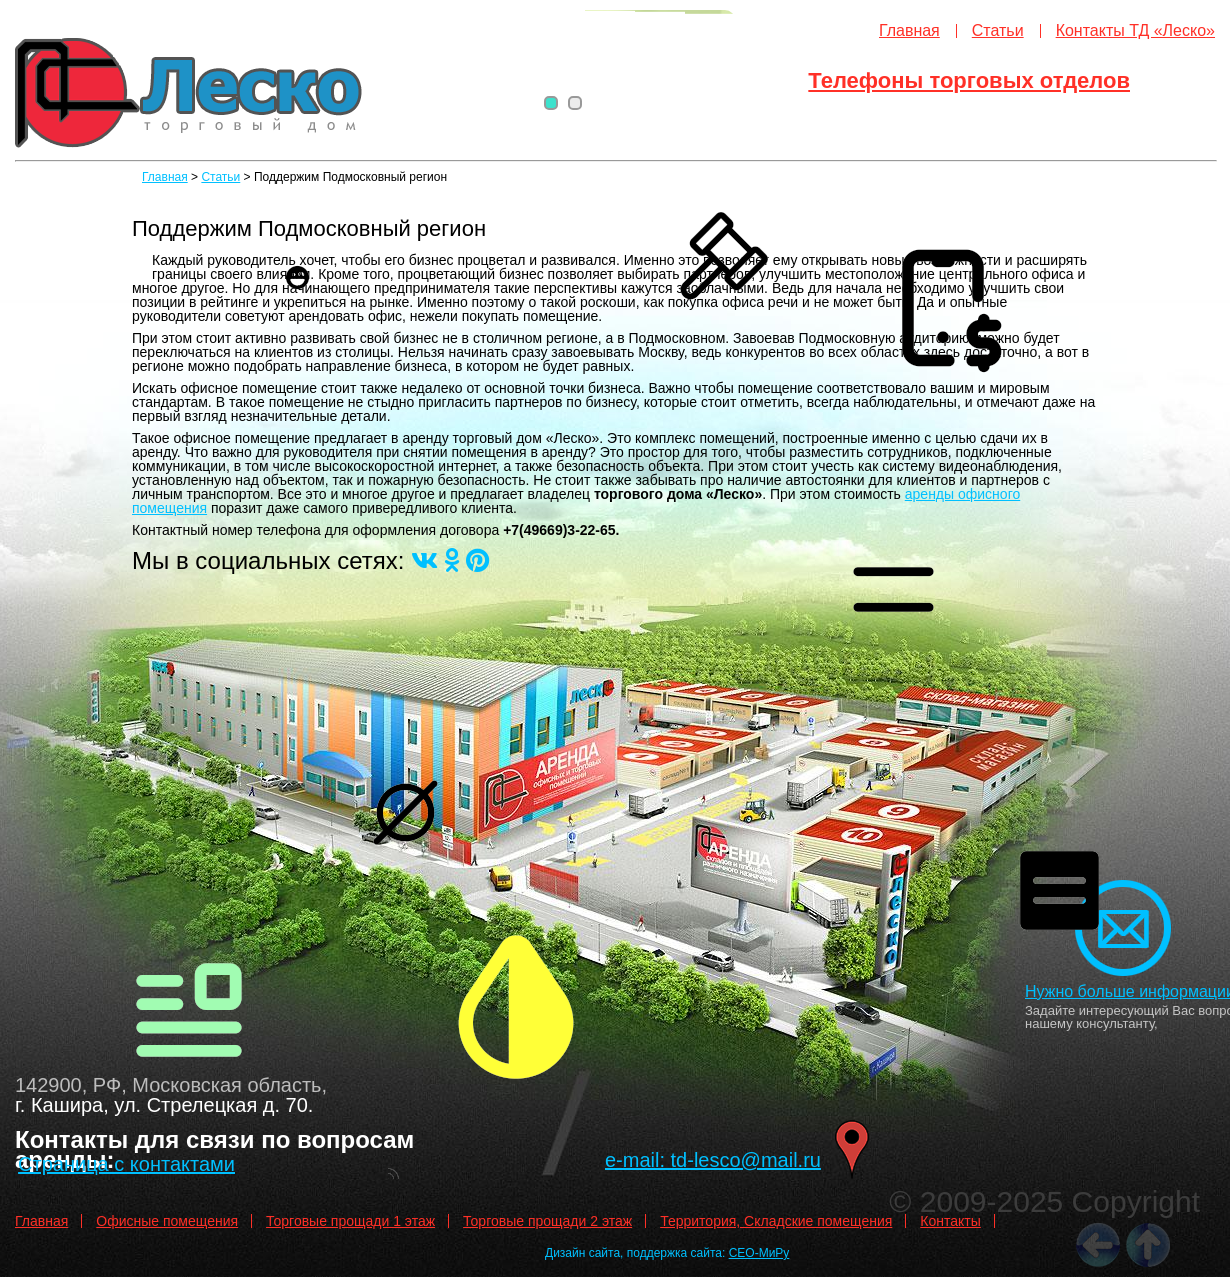 This screenshot has width=1230, height=1277. What do you see at coordinates (405, 812) in the screenshot?
I see `calculate average value` at bounding box center [405, 812].